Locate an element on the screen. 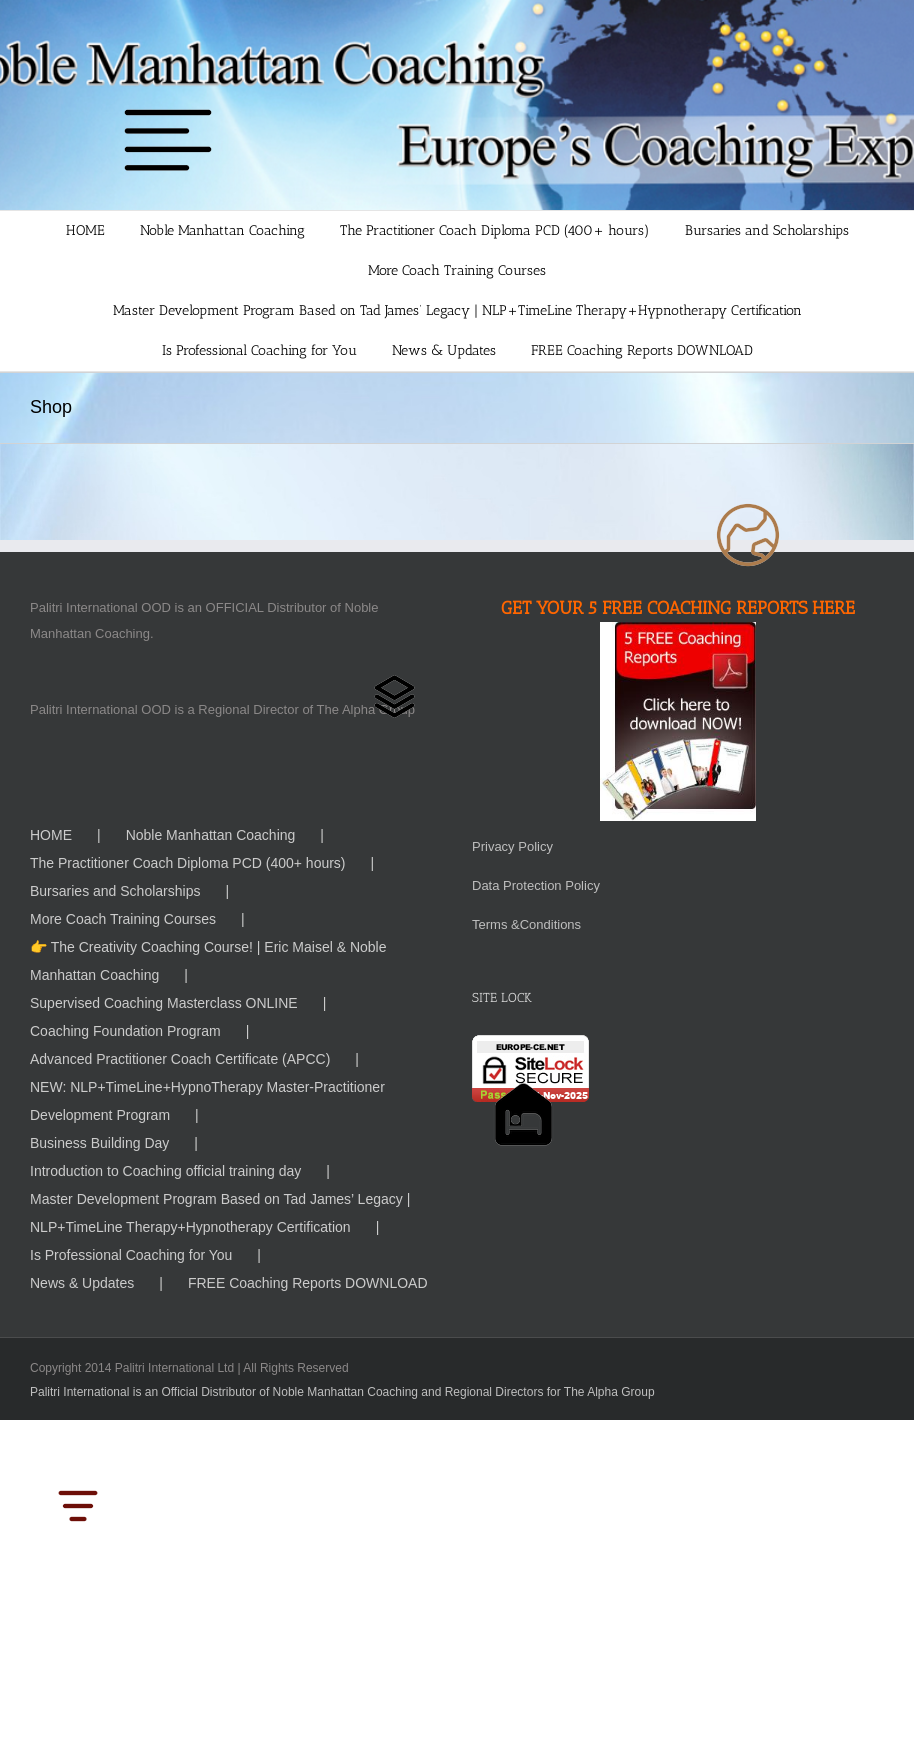 The image size is (914, 1747). view layered content or stacked items is located at coordinates (394, 696).